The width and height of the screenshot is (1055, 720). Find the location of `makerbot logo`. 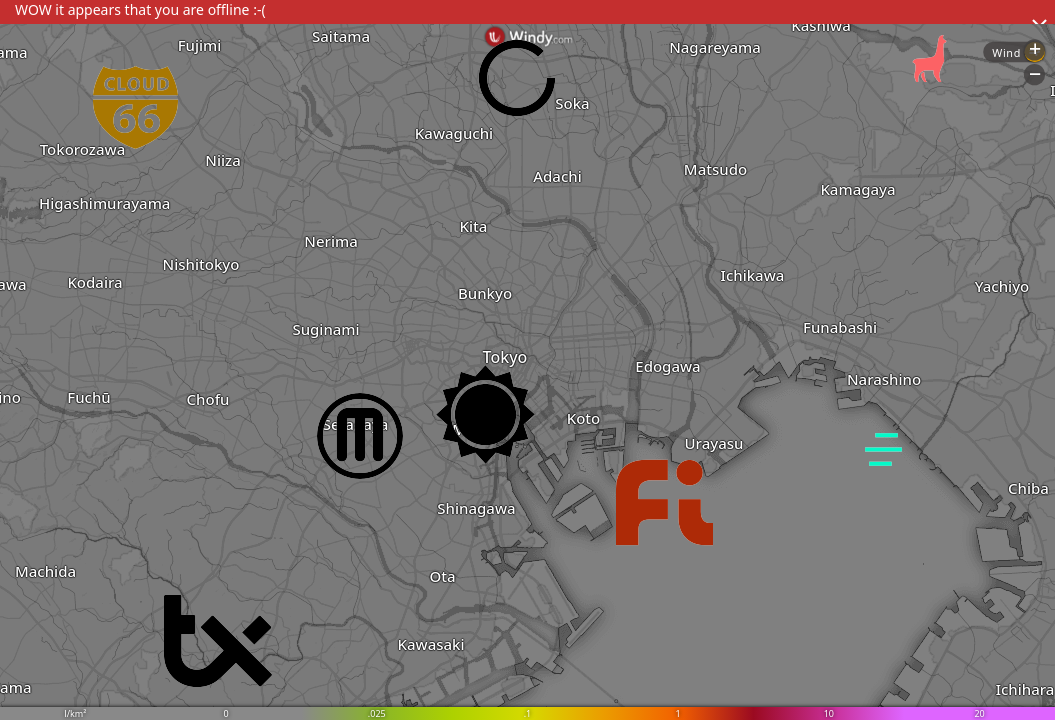

makerbot logo is located at coordinates (360, 436).